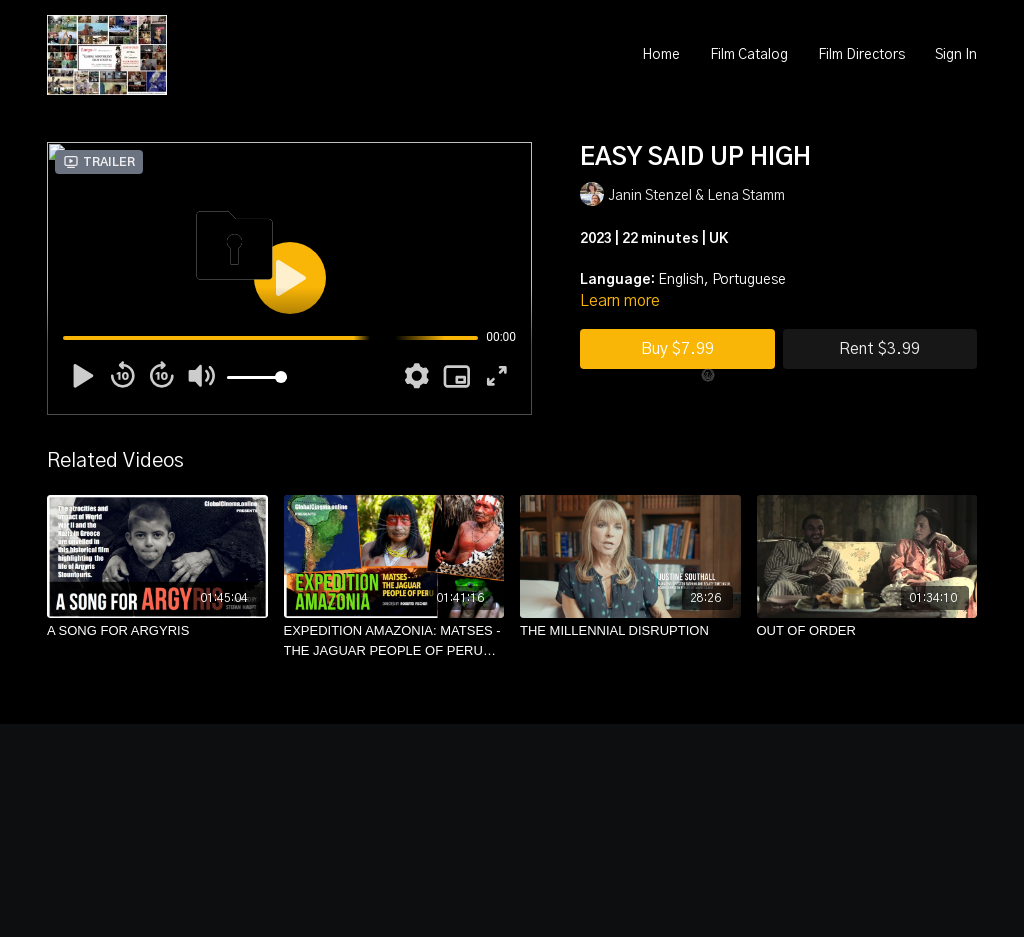  Describe the element at coordinates (234, 245) in the screenshot. I see `access a password-protected folder` at that location.